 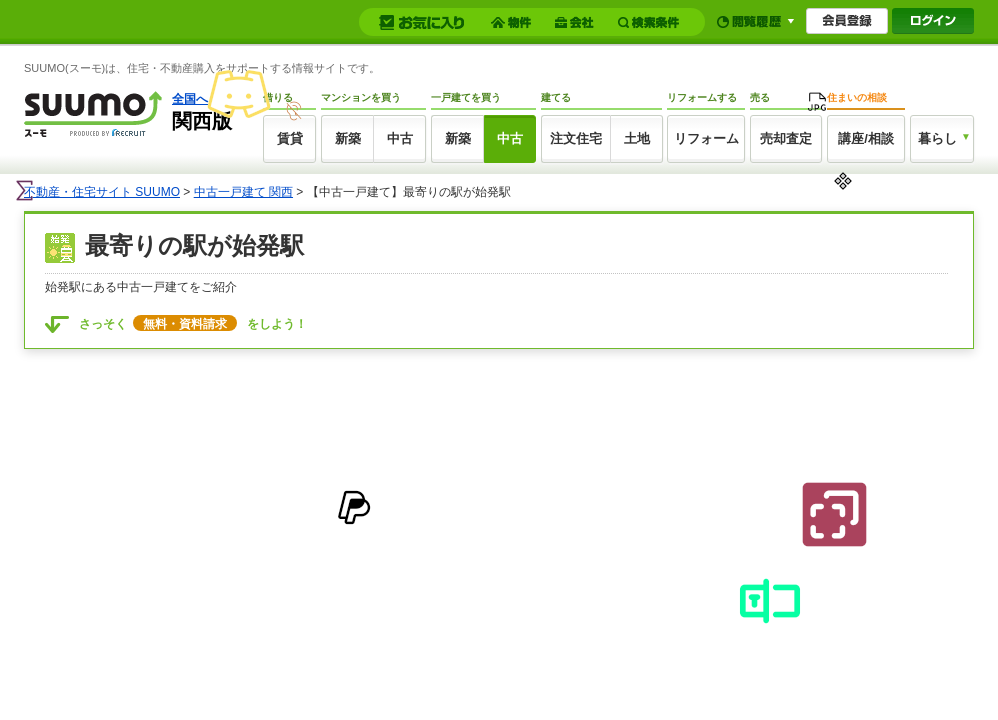 I want to click on view or open a JPG image file, so click(x=817, y=102).